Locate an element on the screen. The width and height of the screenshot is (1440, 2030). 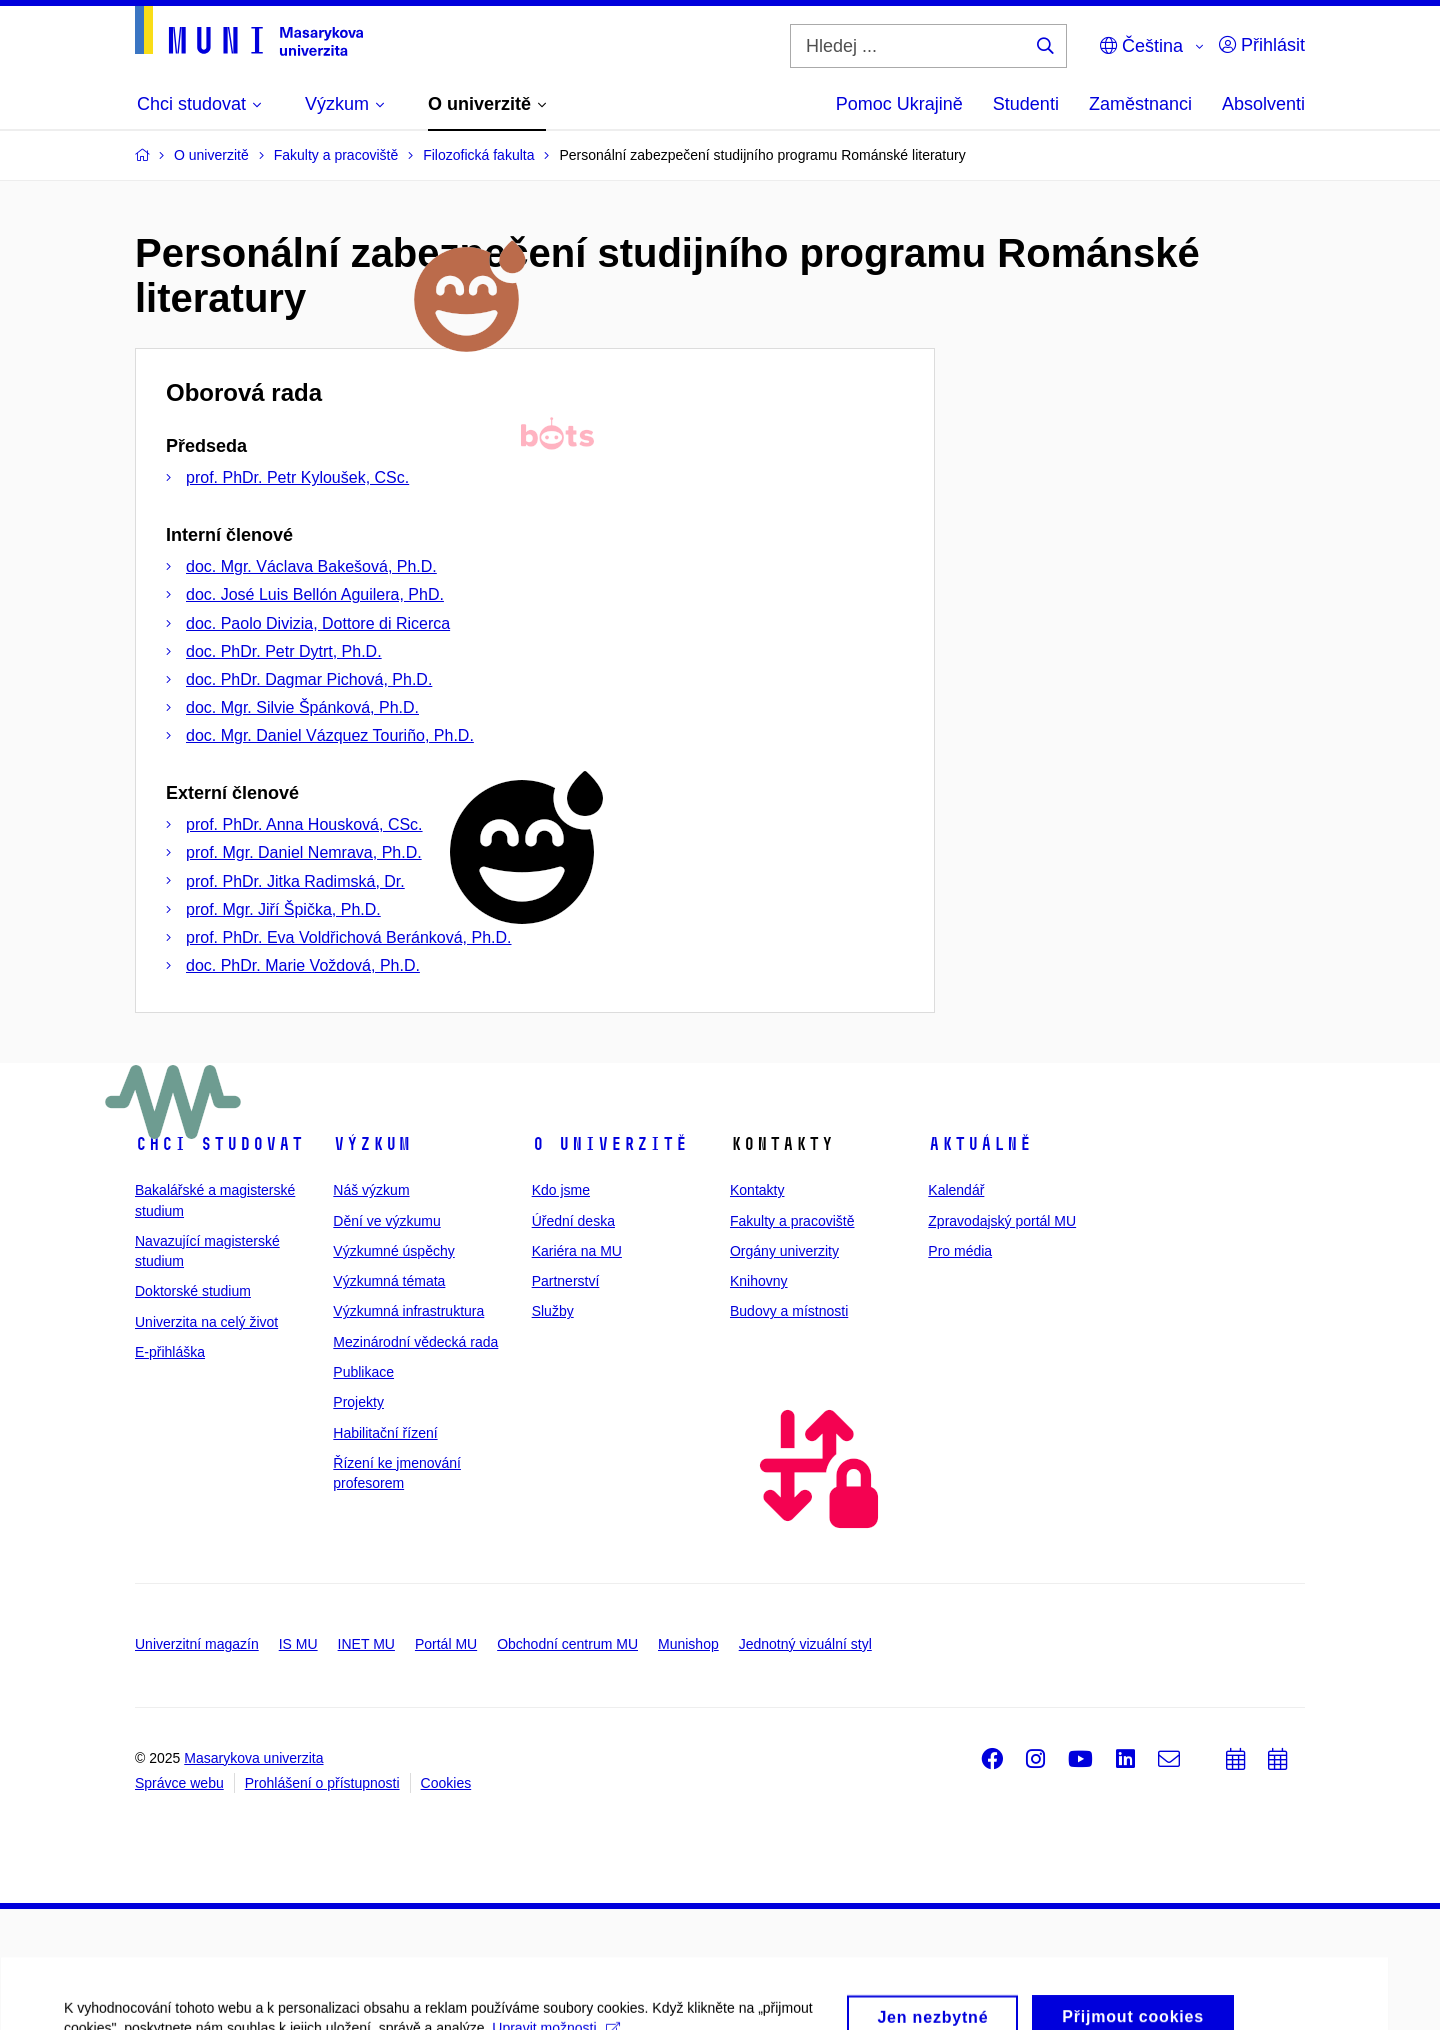
data sync is locked or disabled is located at coordinates (815, 1465).